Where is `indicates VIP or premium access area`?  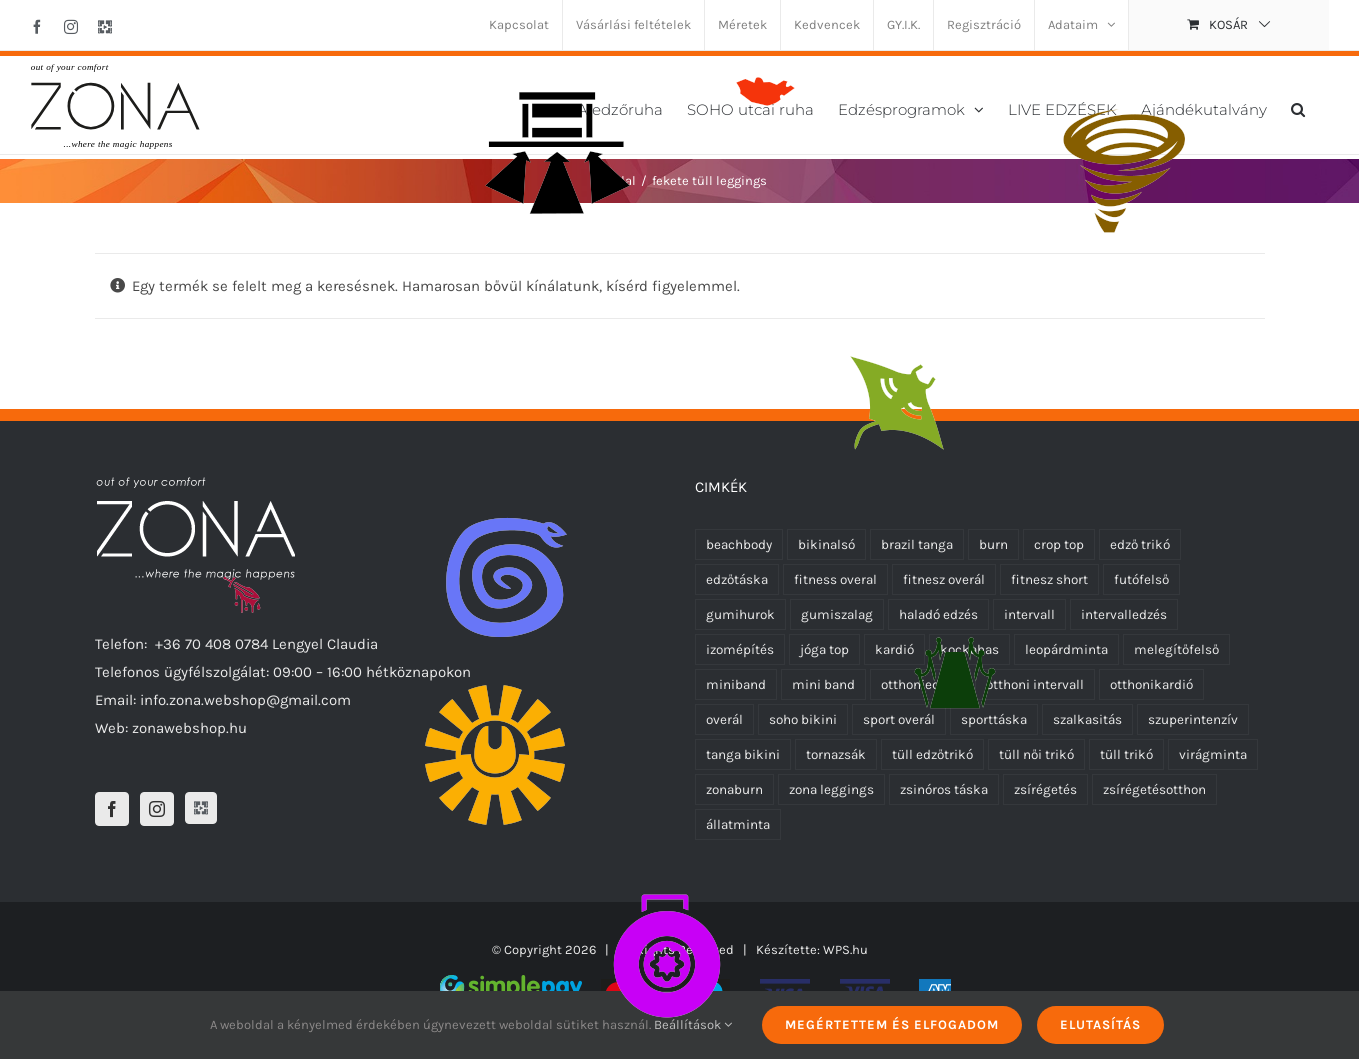 indicates VIP or premium access area is located at coordinates (955, 672).